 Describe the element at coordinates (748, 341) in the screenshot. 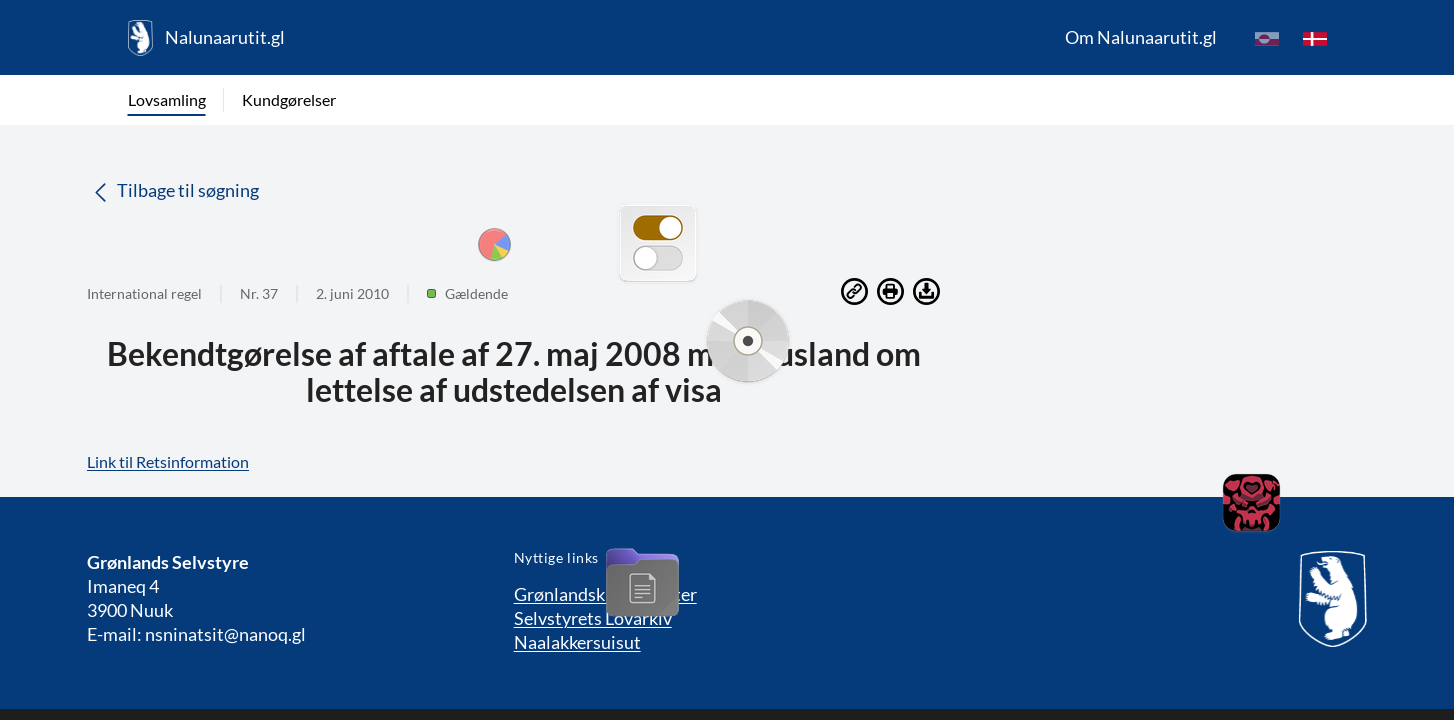

I see `indicates a CD-R or recordable disc media` at that location.